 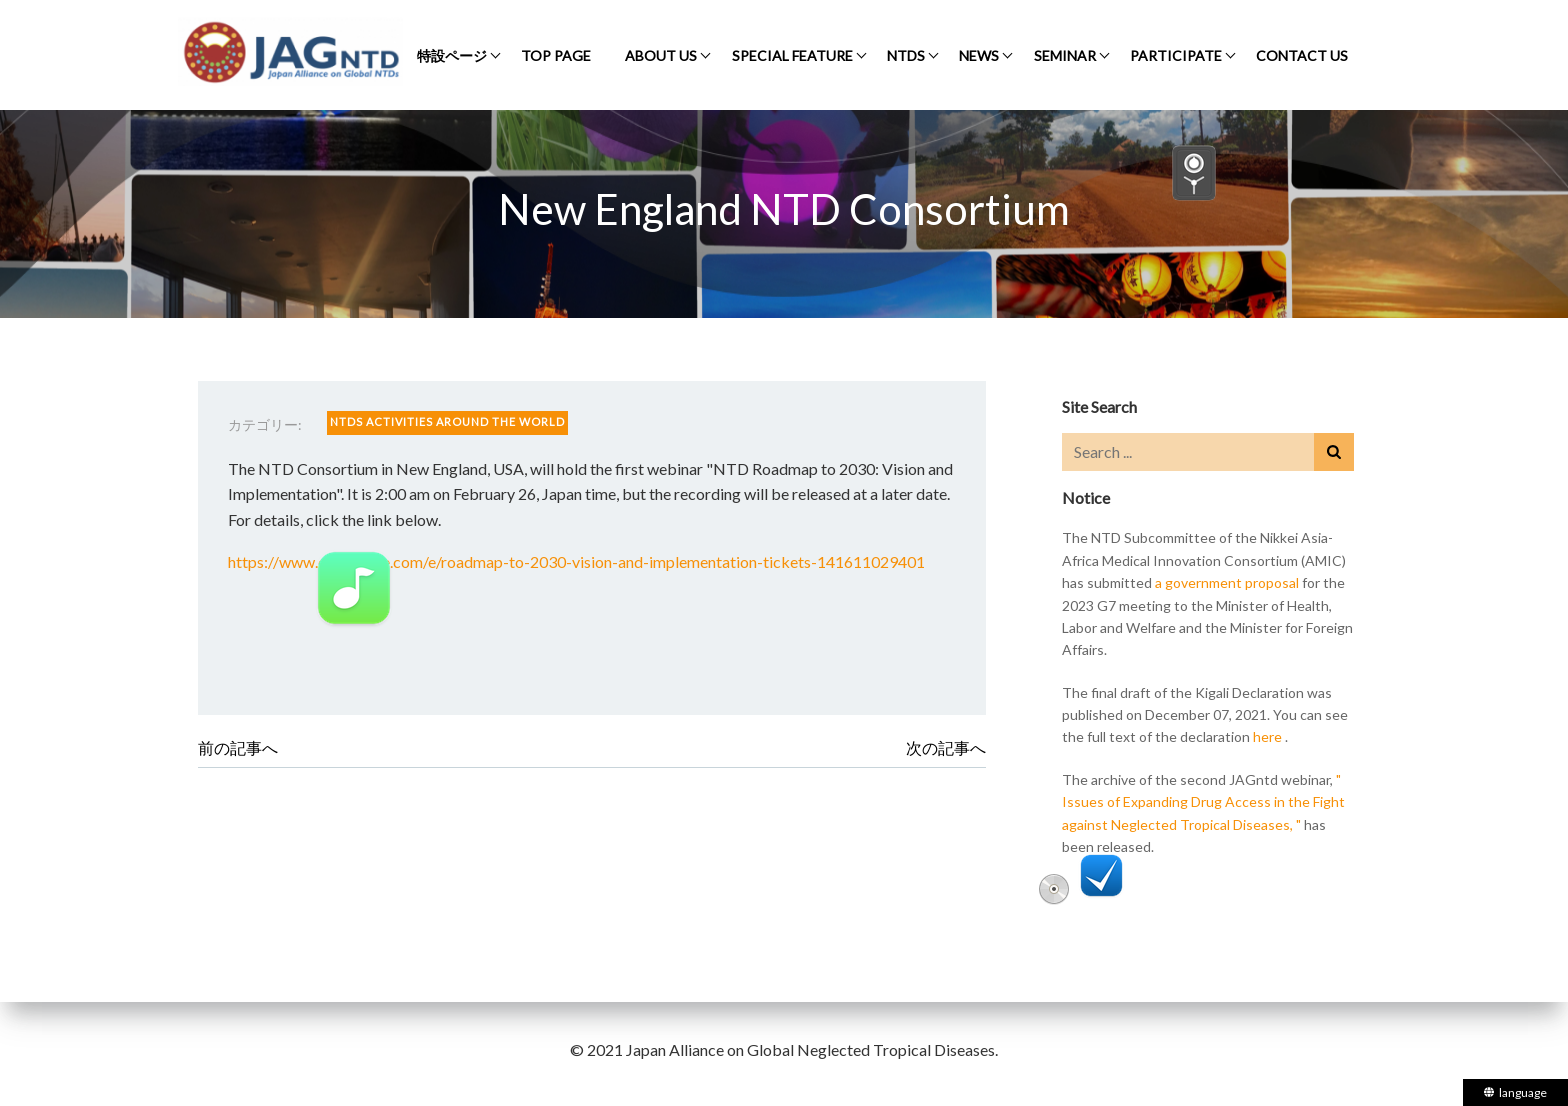 What do you see at coordinates (1194, 173) in the screenshot?
I see `open the backups application` at bounding box center [1194, 173].